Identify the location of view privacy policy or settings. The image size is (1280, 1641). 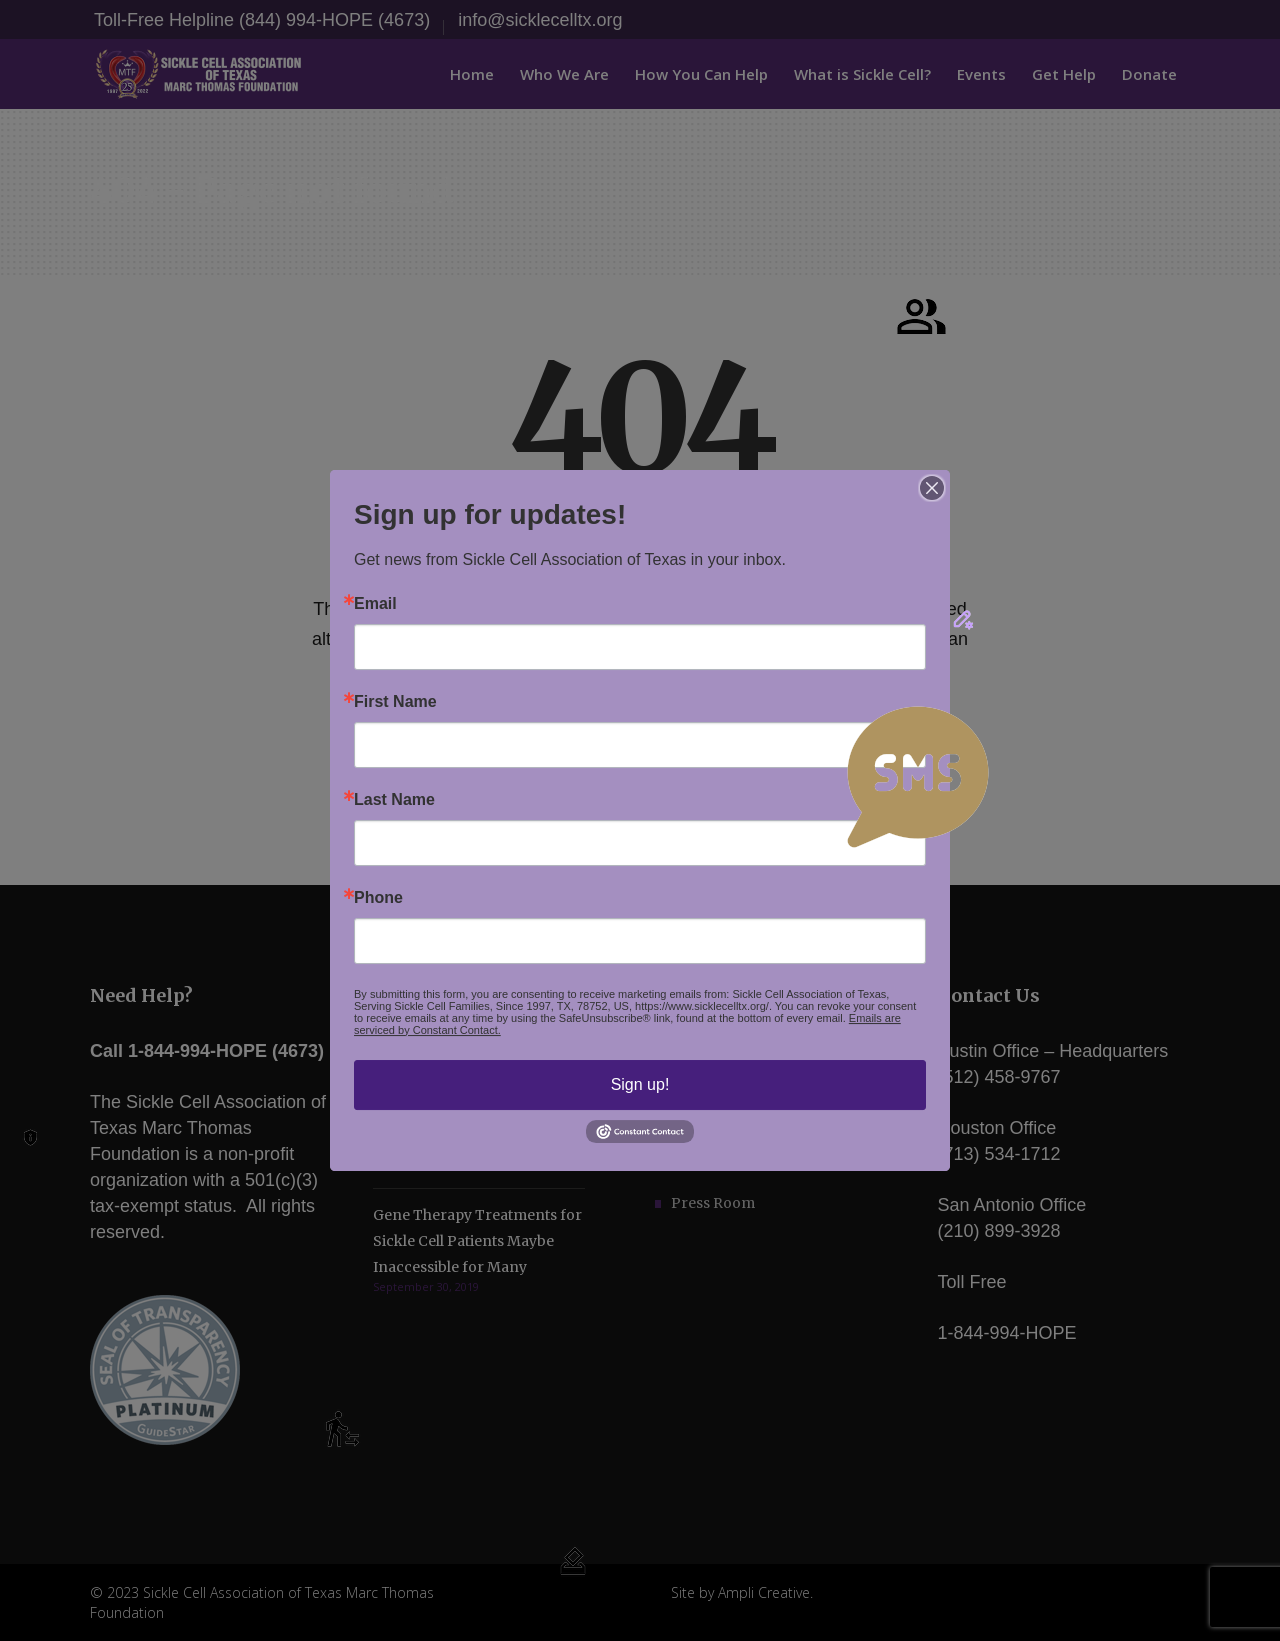
(30, 1137).